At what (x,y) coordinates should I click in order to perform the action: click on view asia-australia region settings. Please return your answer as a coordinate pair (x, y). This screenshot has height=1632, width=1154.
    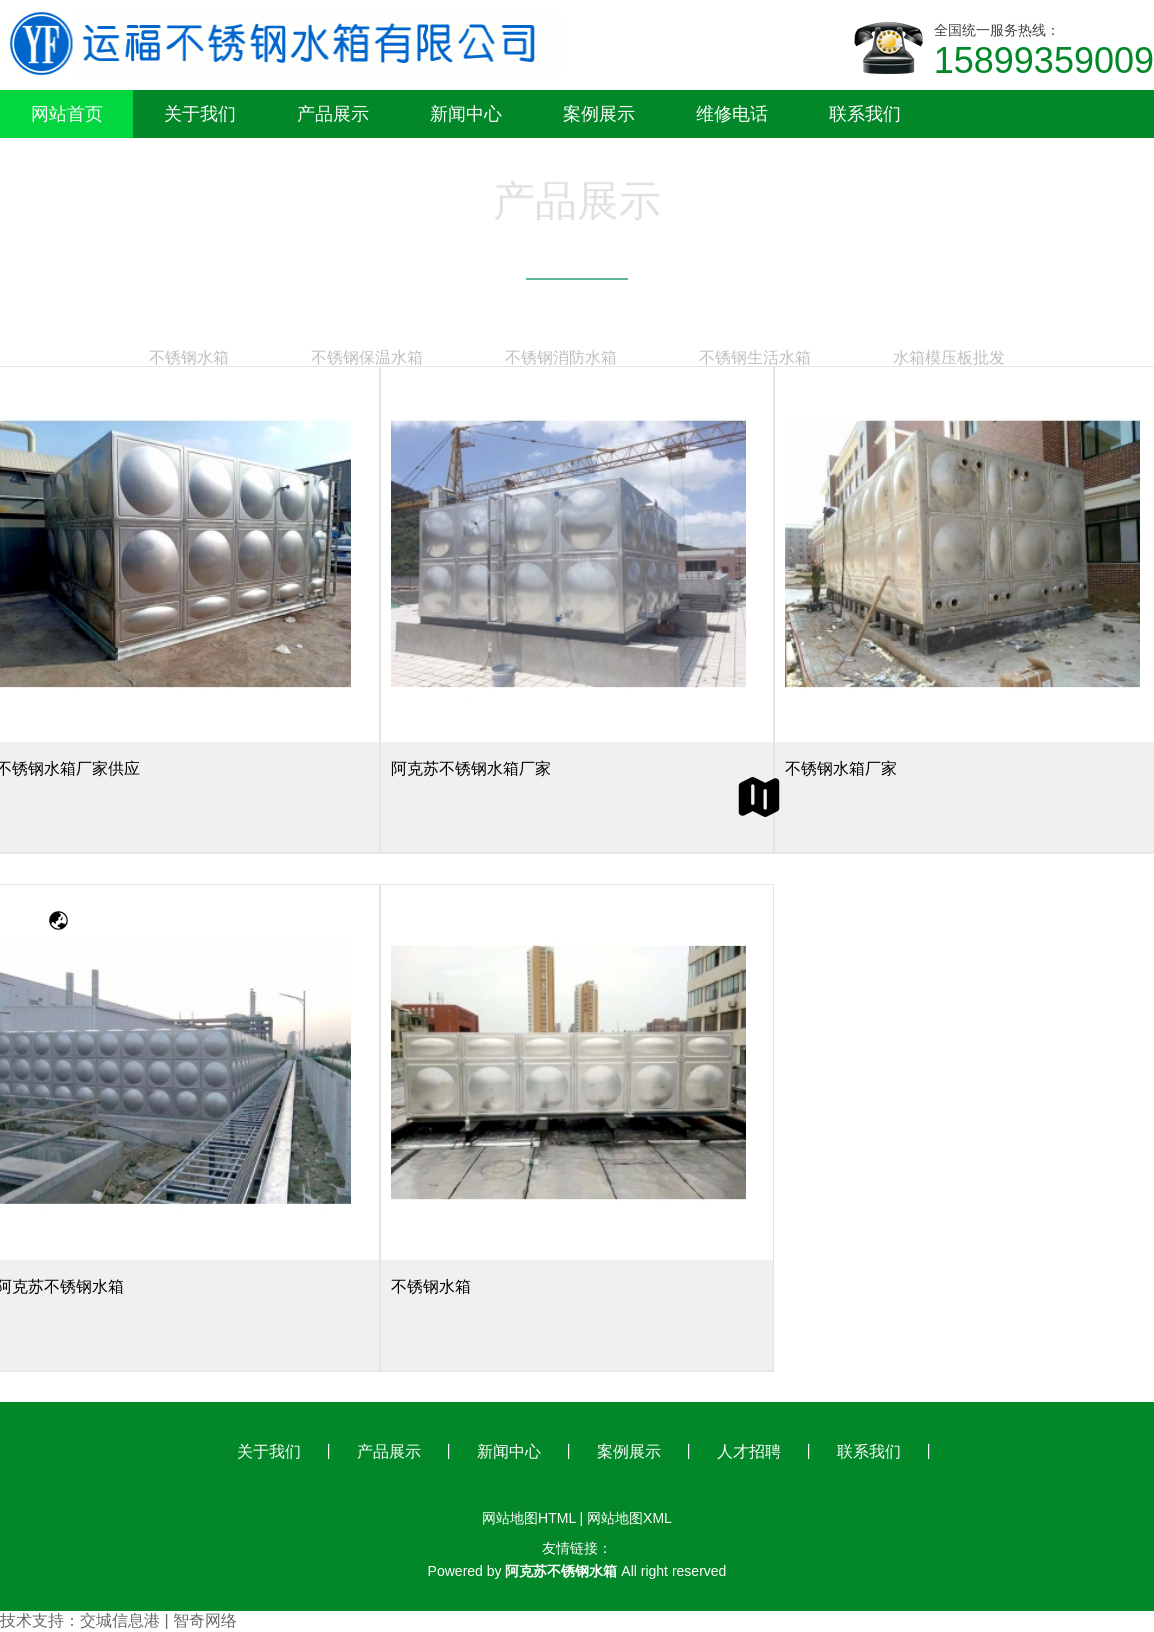
    Looking at the image, I should click on (58, 920).